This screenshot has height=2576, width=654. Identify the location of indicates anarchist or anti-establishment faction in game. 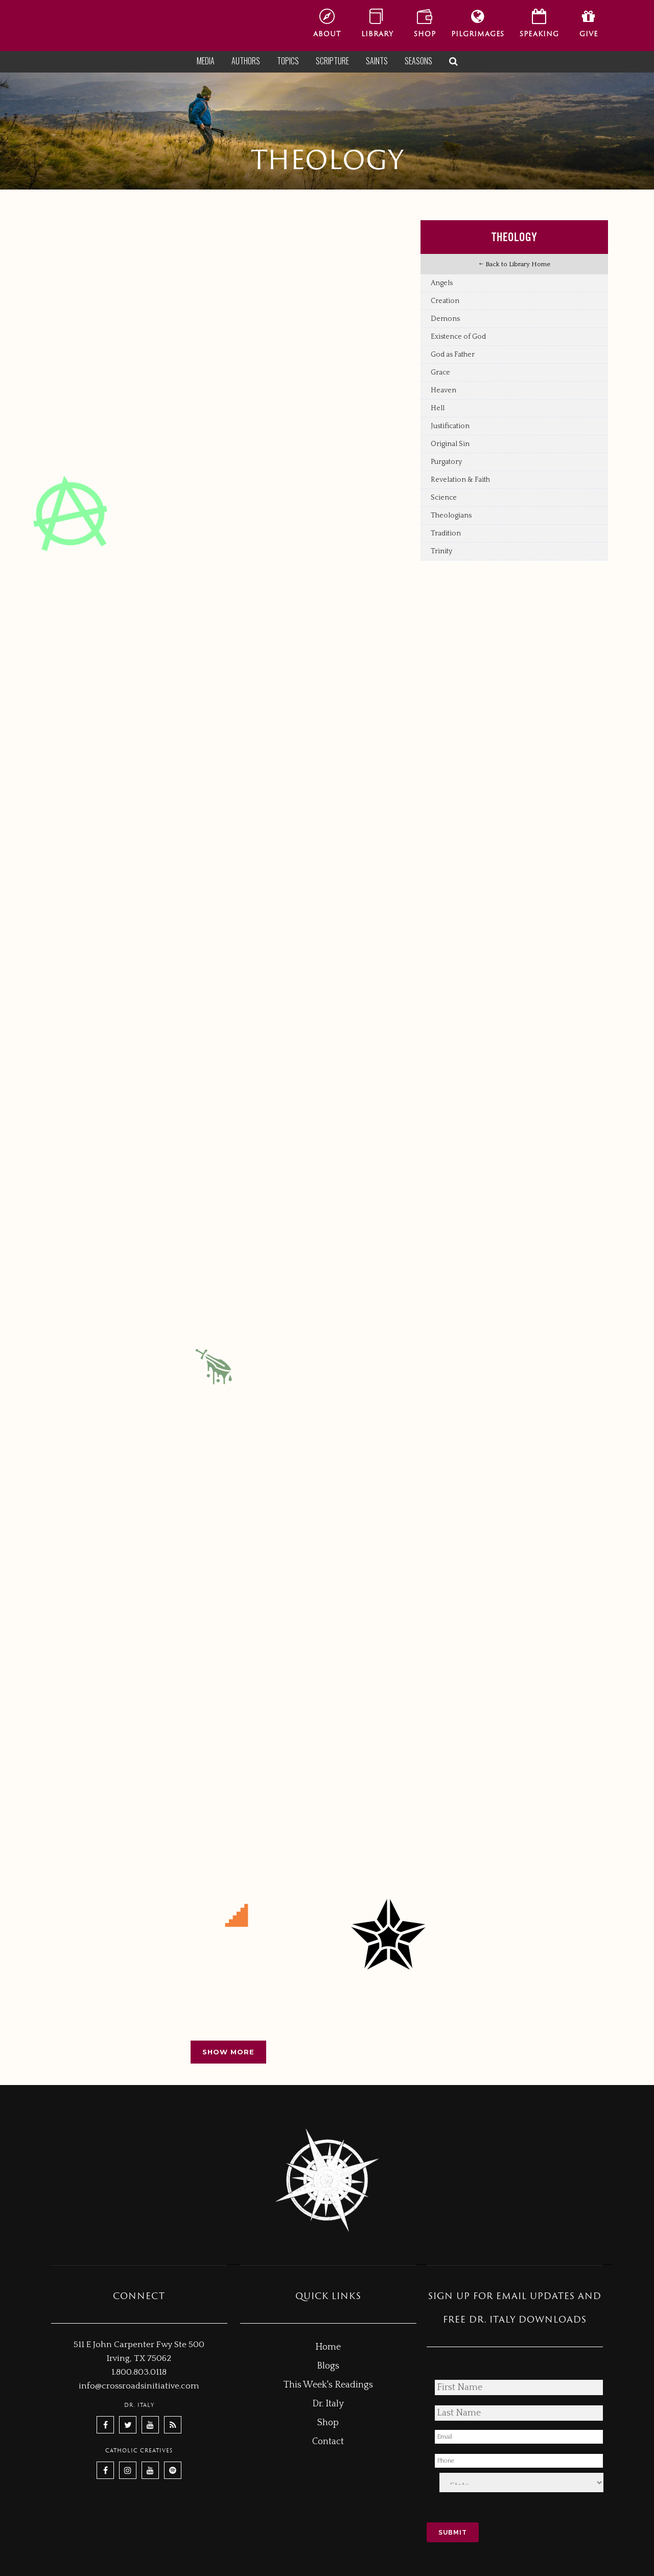
(70, 513).